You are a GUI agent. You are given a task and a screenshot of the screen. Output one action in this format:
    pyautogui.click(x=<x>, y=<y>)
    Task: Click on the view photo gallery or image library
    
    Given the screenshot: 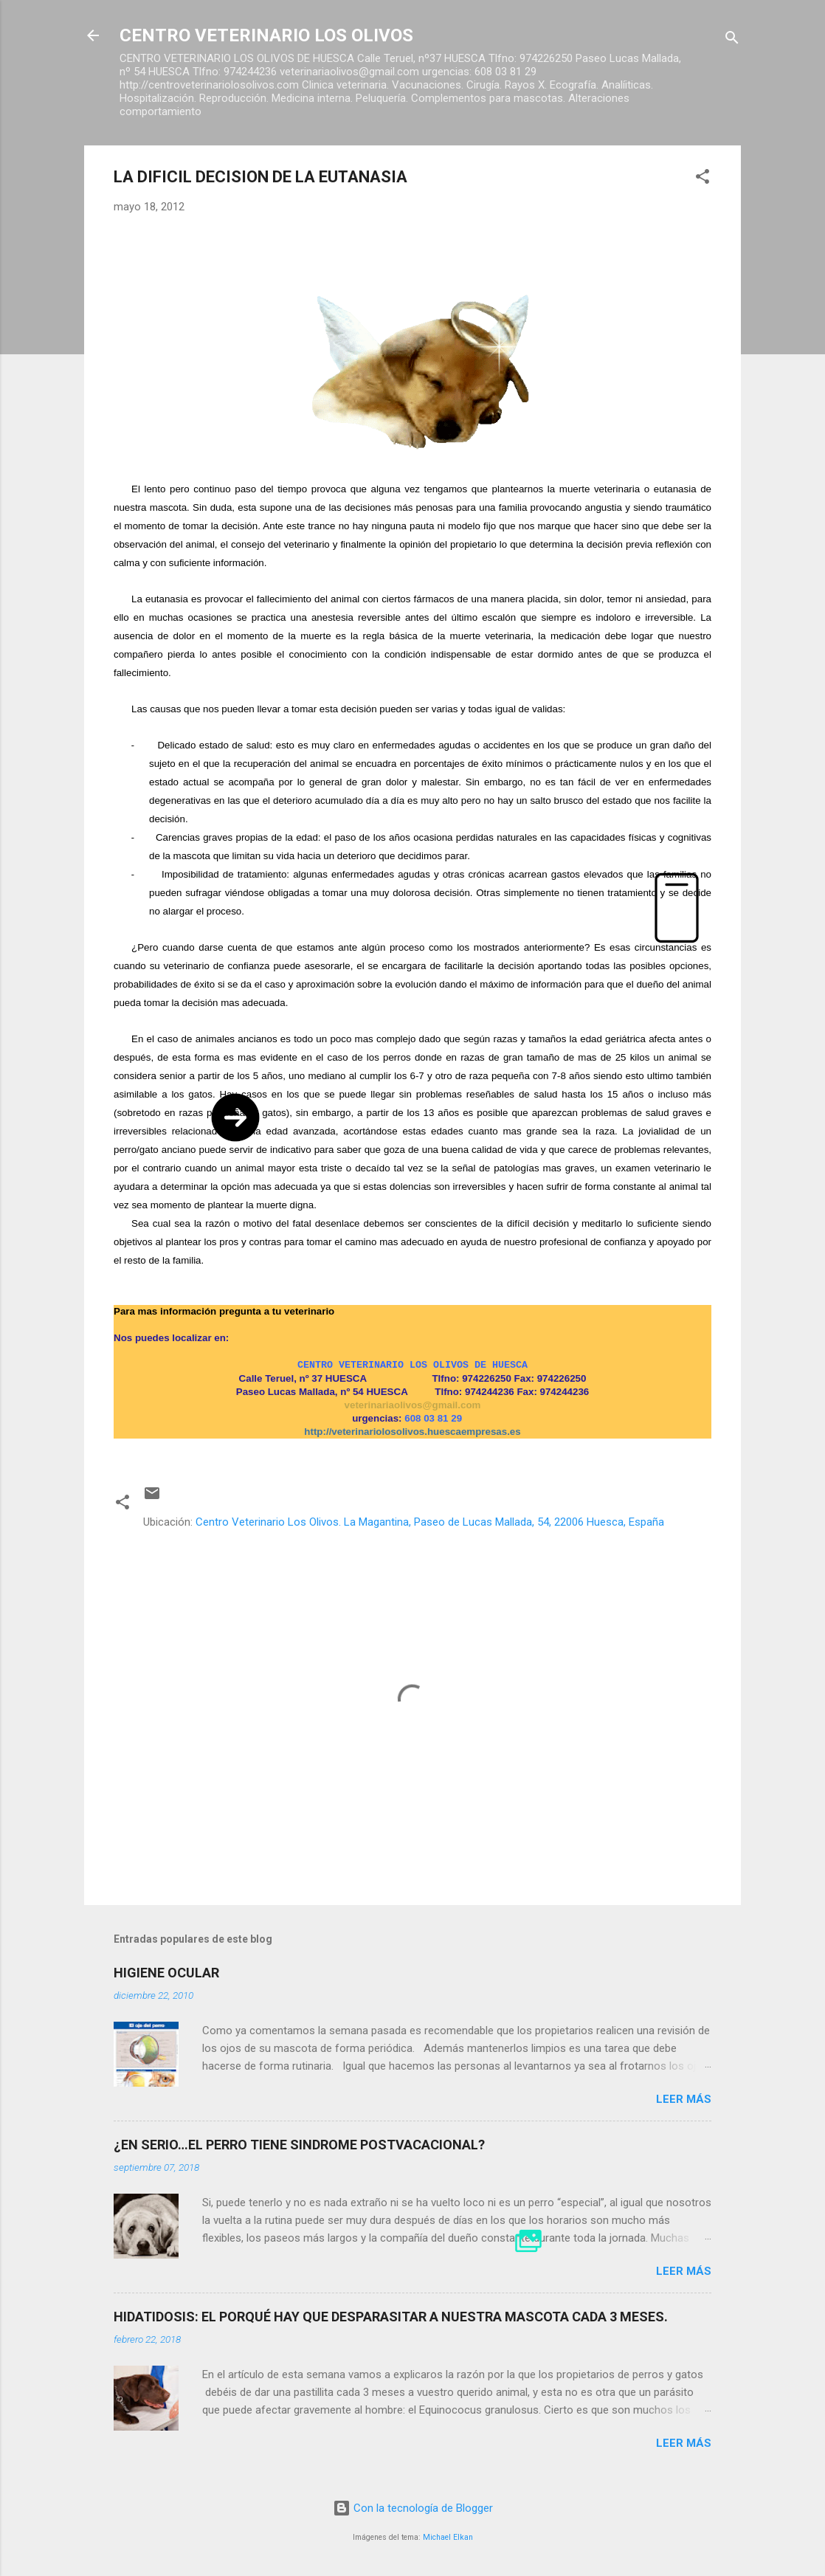 What is the action you would take?
    pyautogui.click(x=528, y=2241)
    